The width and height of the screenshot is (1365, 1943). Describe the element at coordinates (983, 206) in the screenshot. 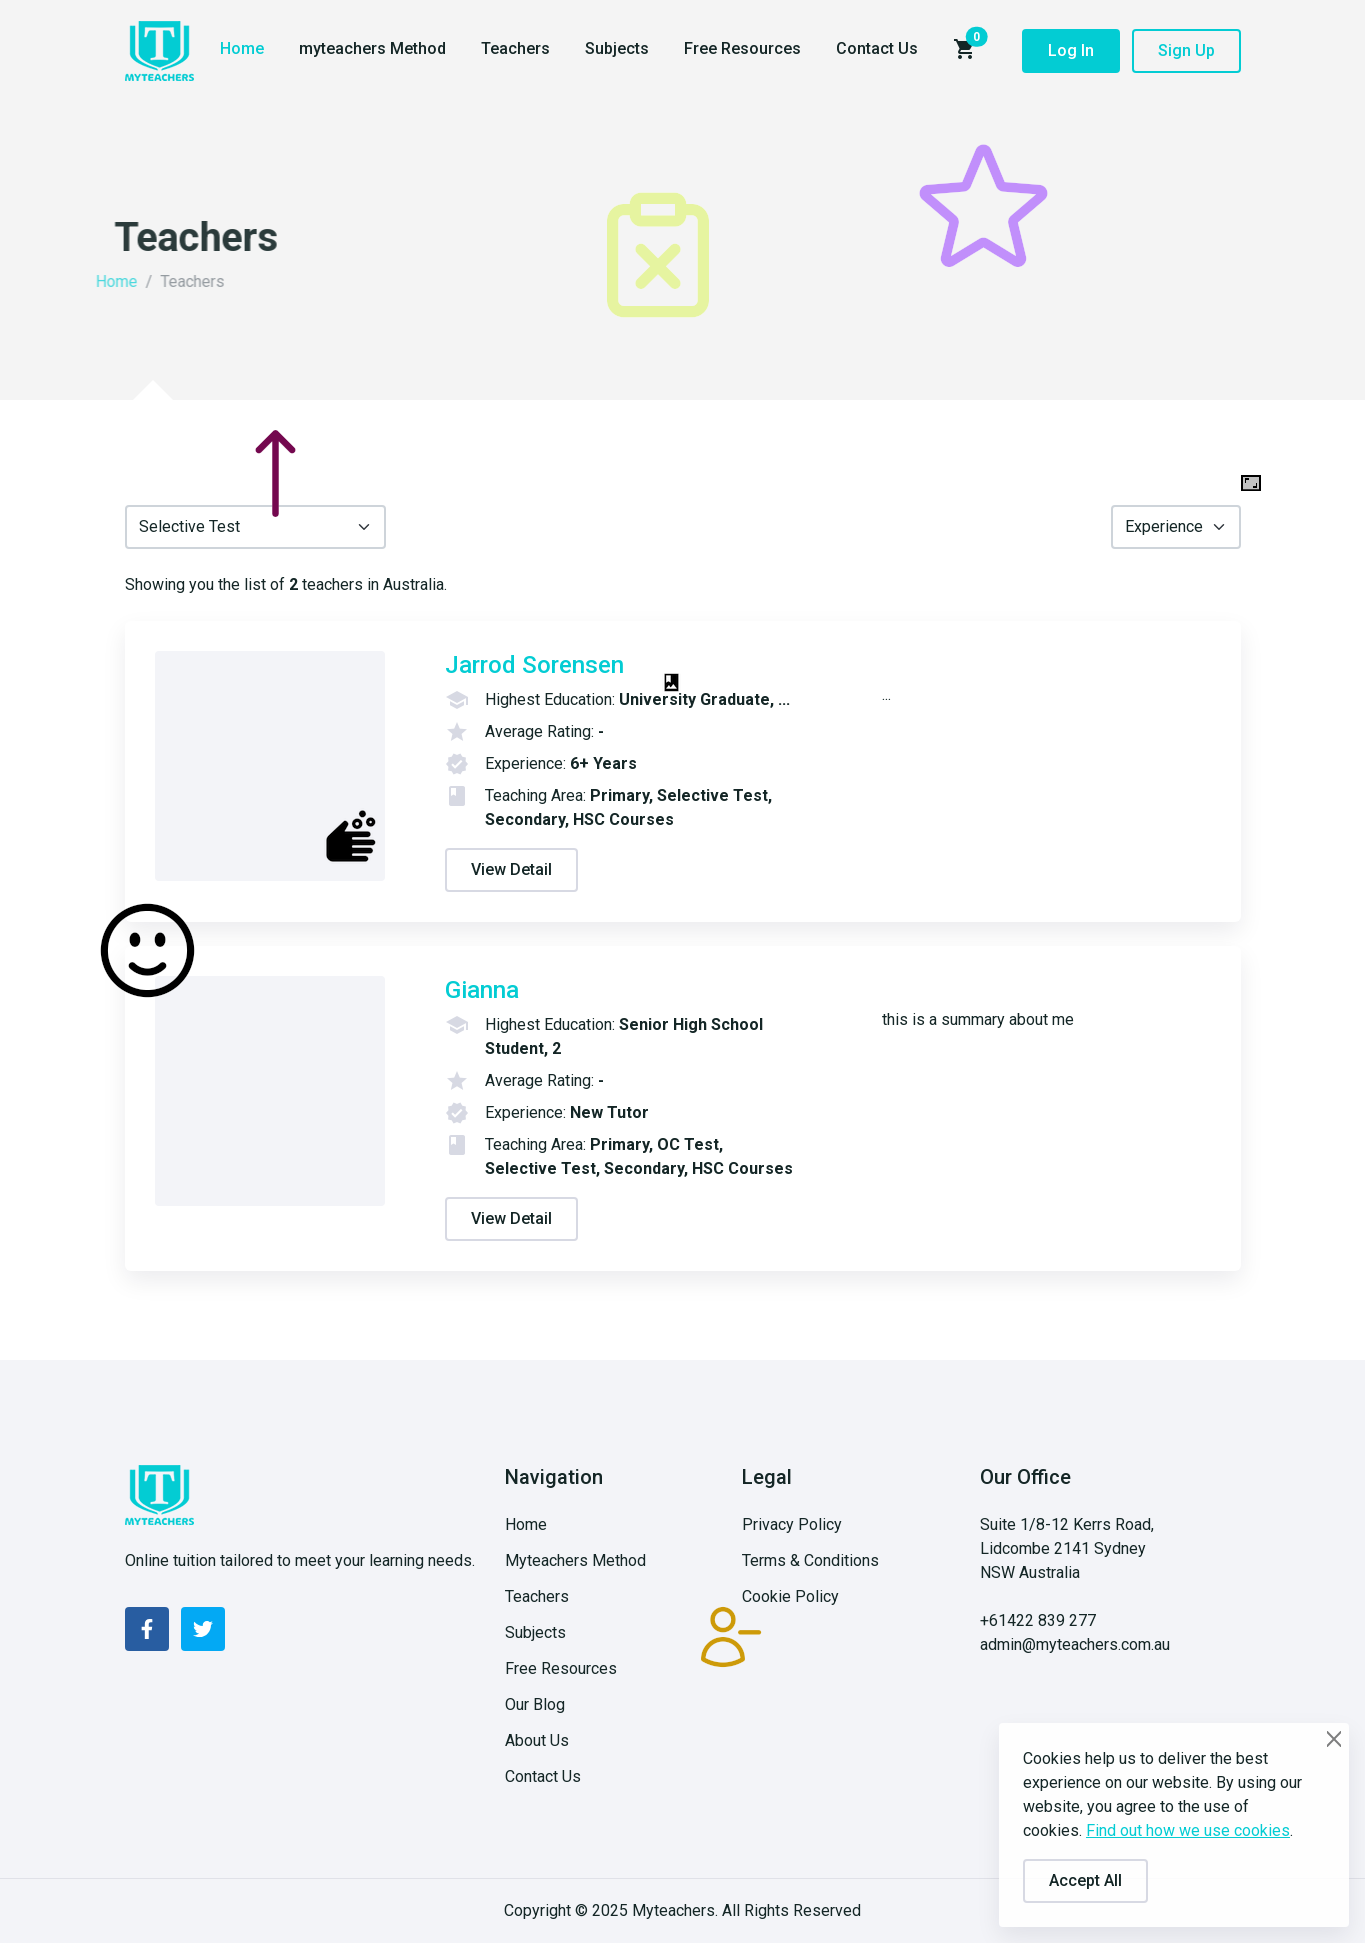

I see `add item to favorites` at that location.